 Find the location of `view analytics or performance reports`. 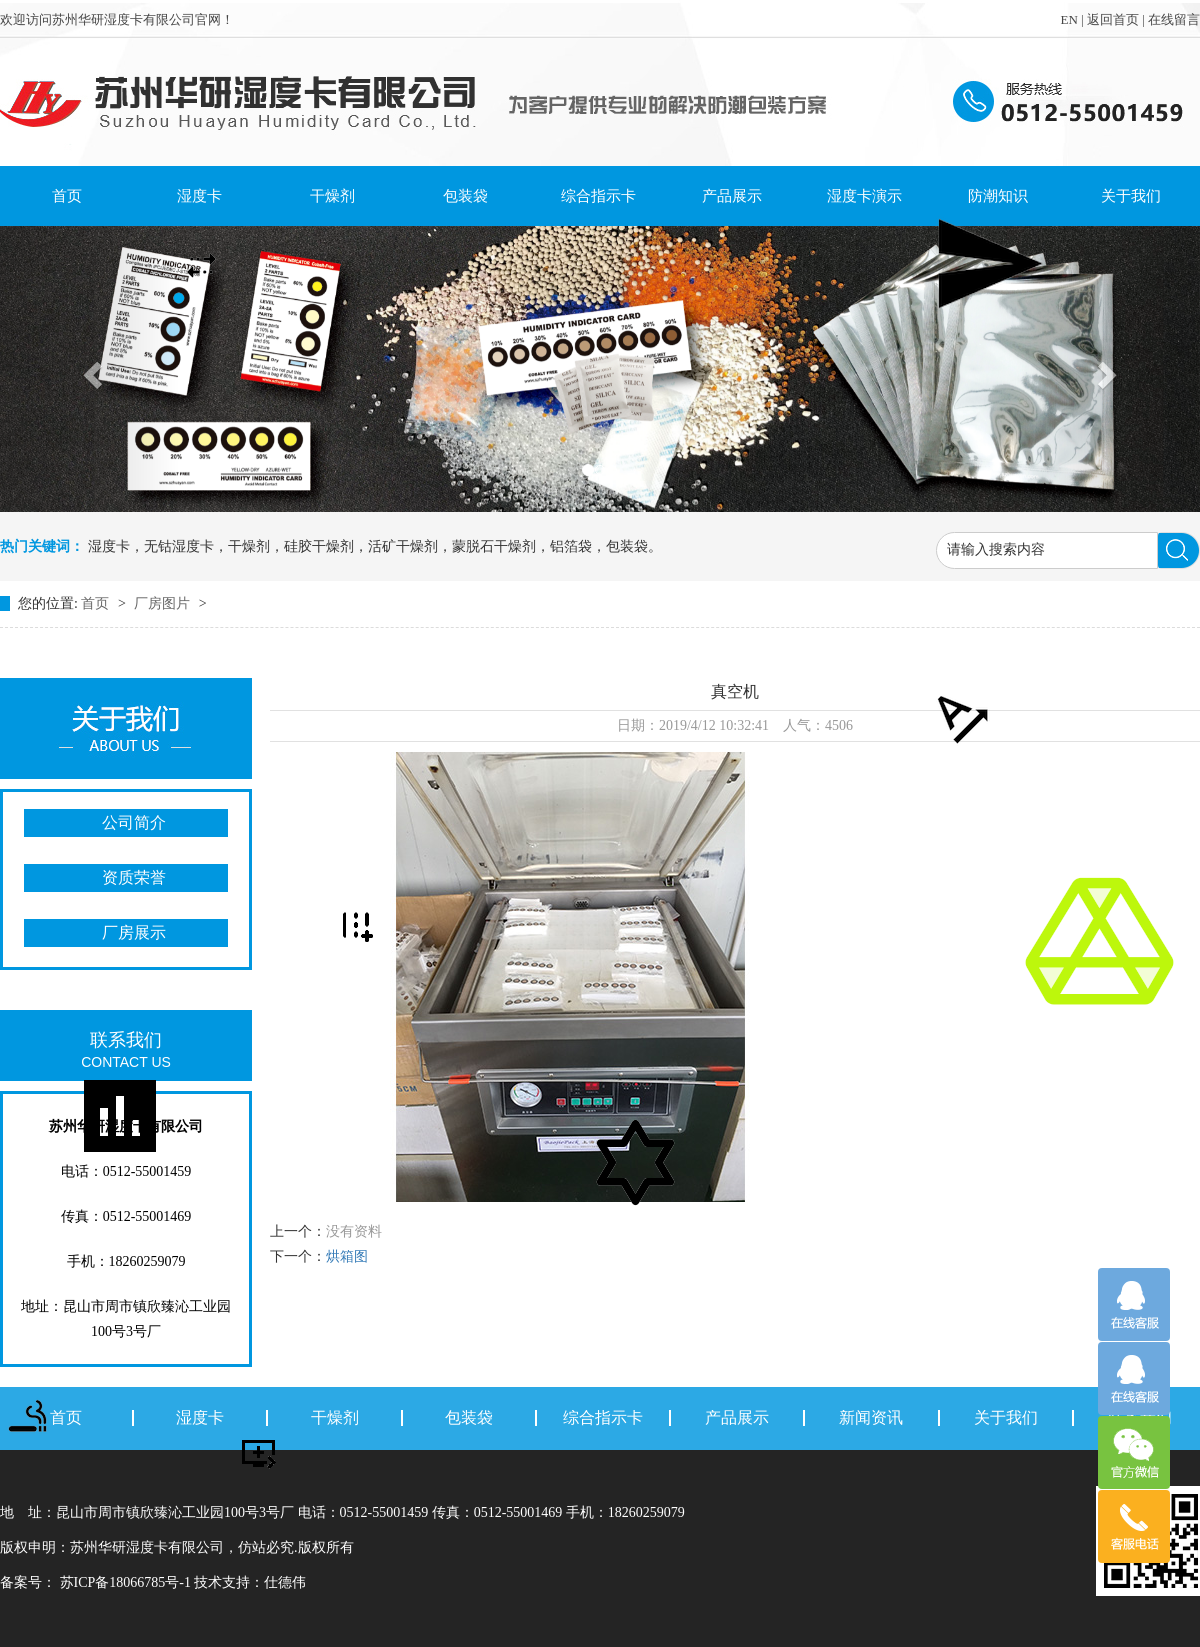

view analytics or performance reports is located at coordinates (120, 1116).